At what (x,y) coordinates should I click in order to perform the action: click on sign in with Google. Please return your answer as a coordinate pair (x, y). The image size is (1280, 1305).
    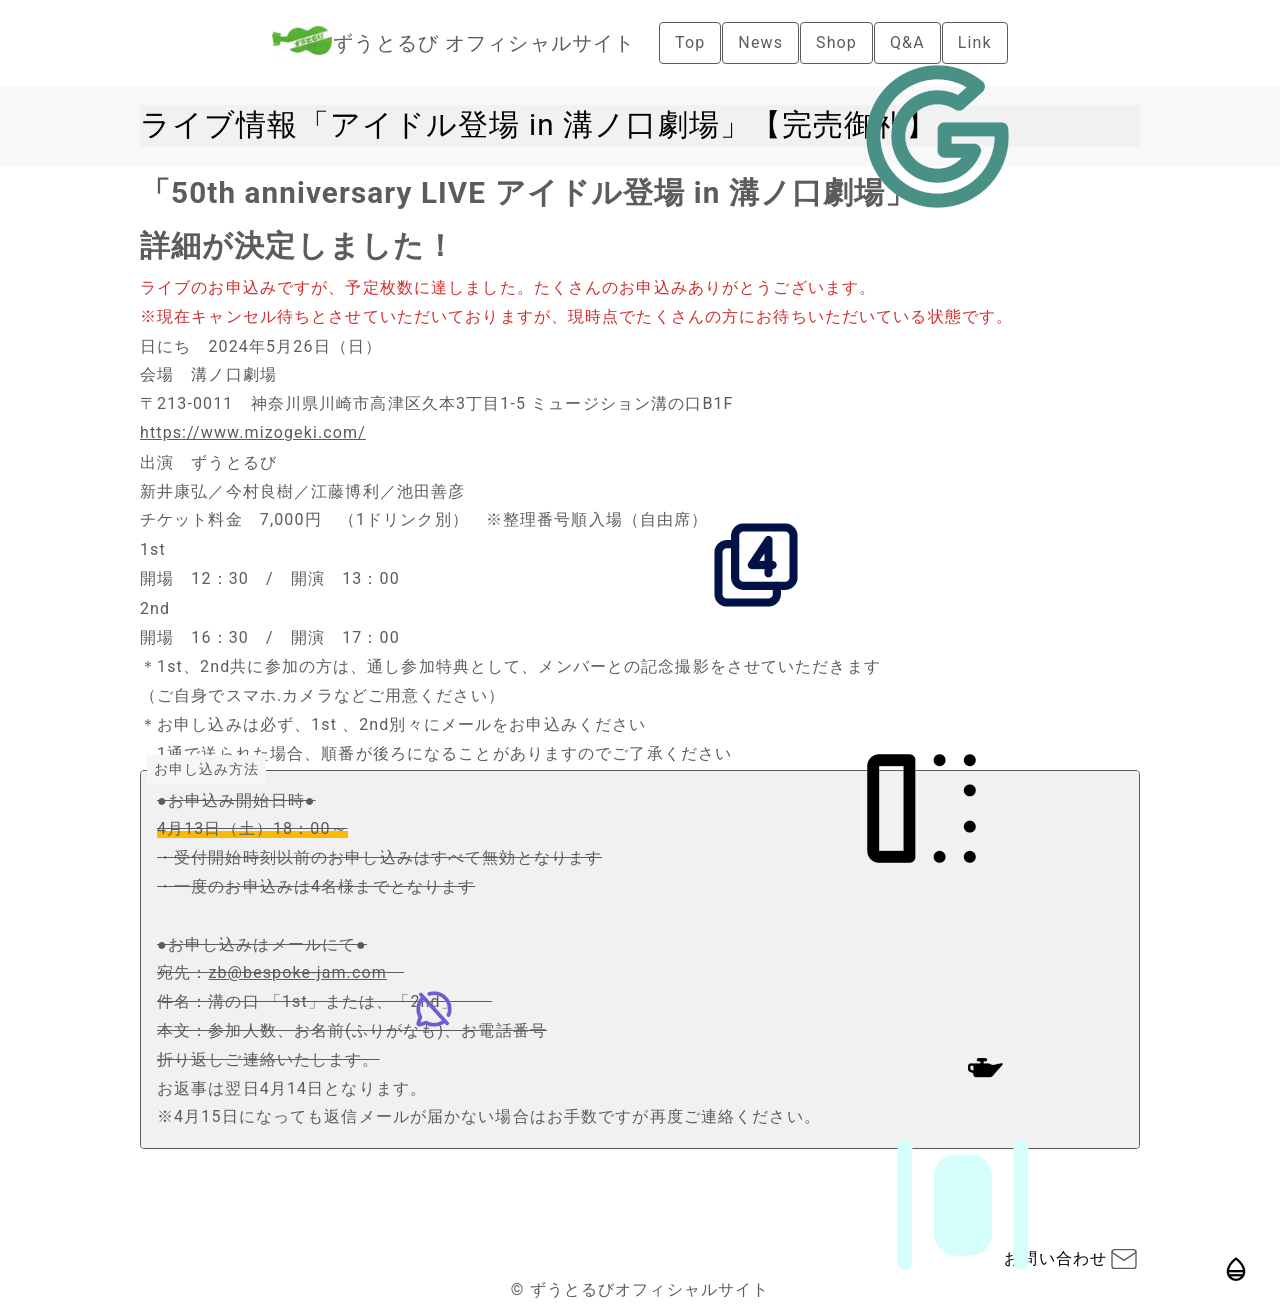
    Looking at the image, I should click on (937, 136).